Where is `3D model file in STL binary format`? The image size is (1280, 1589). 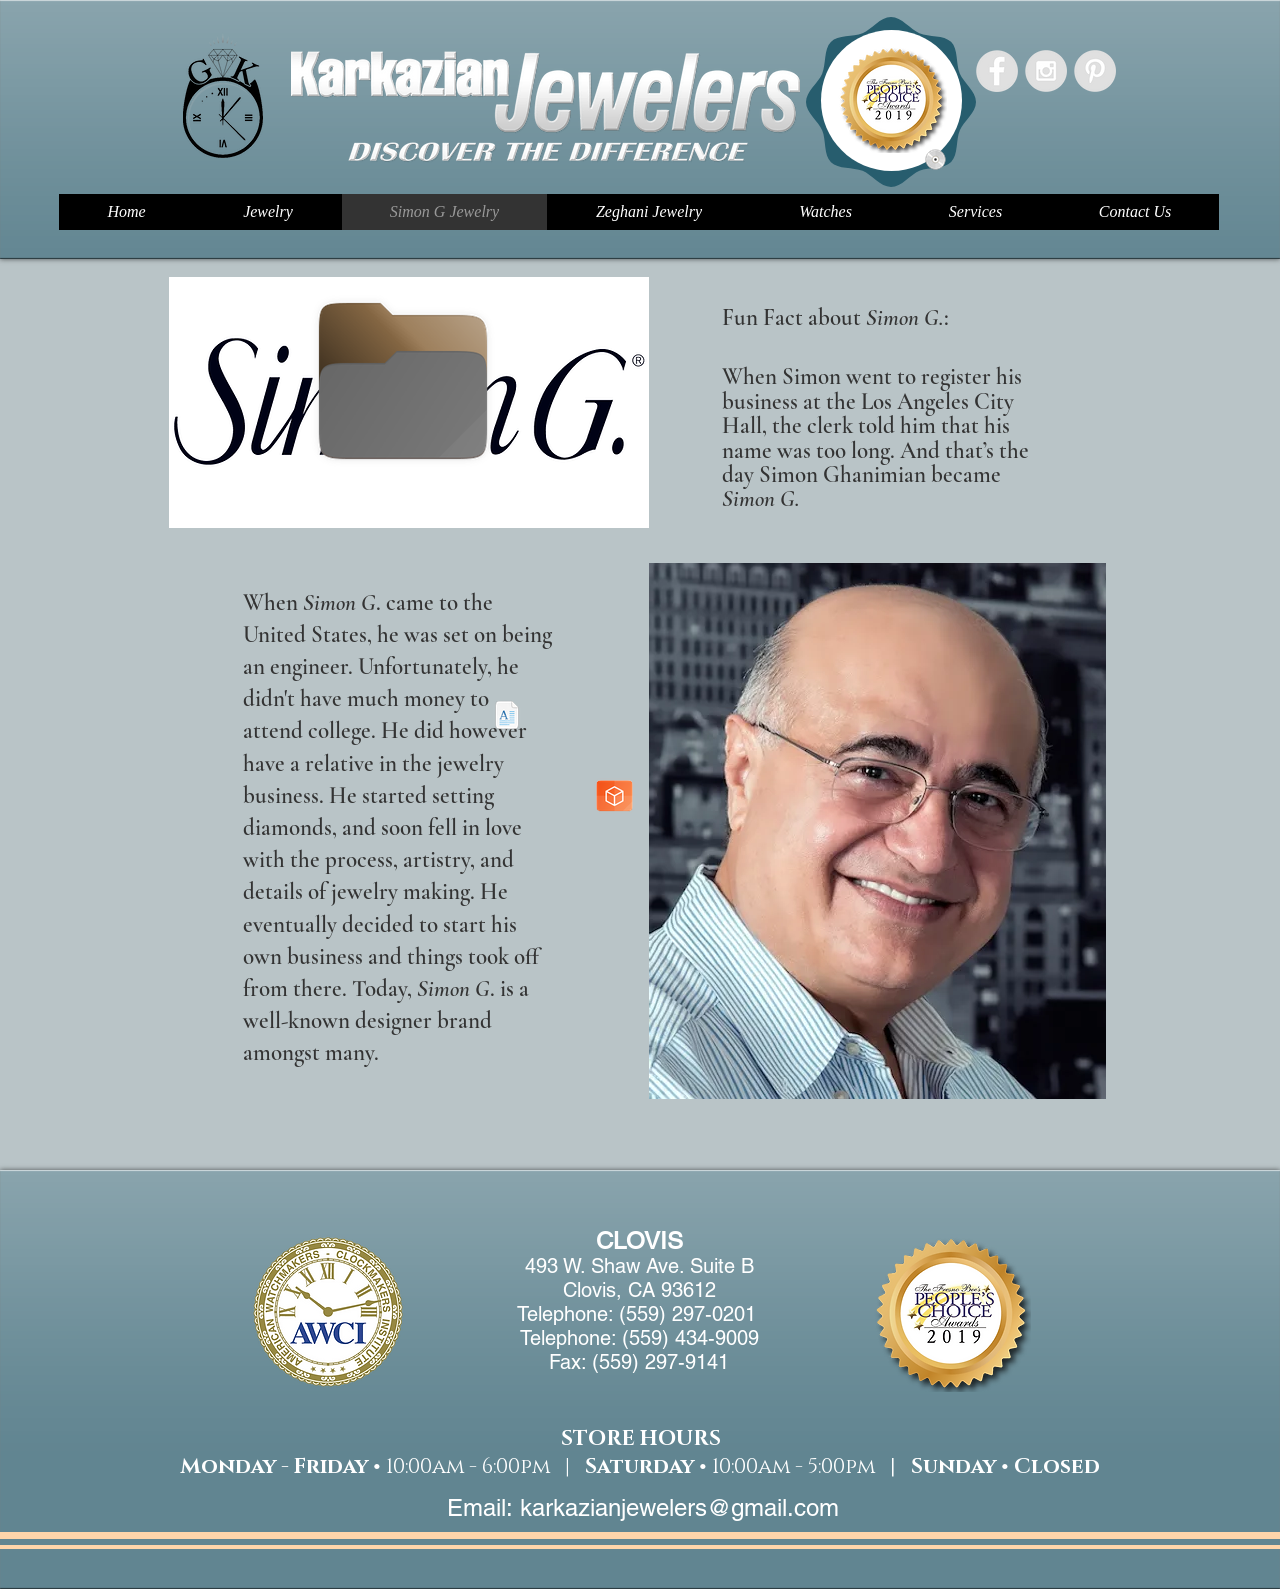 3D model file in STL binary format is located at coordinates (614, 794).